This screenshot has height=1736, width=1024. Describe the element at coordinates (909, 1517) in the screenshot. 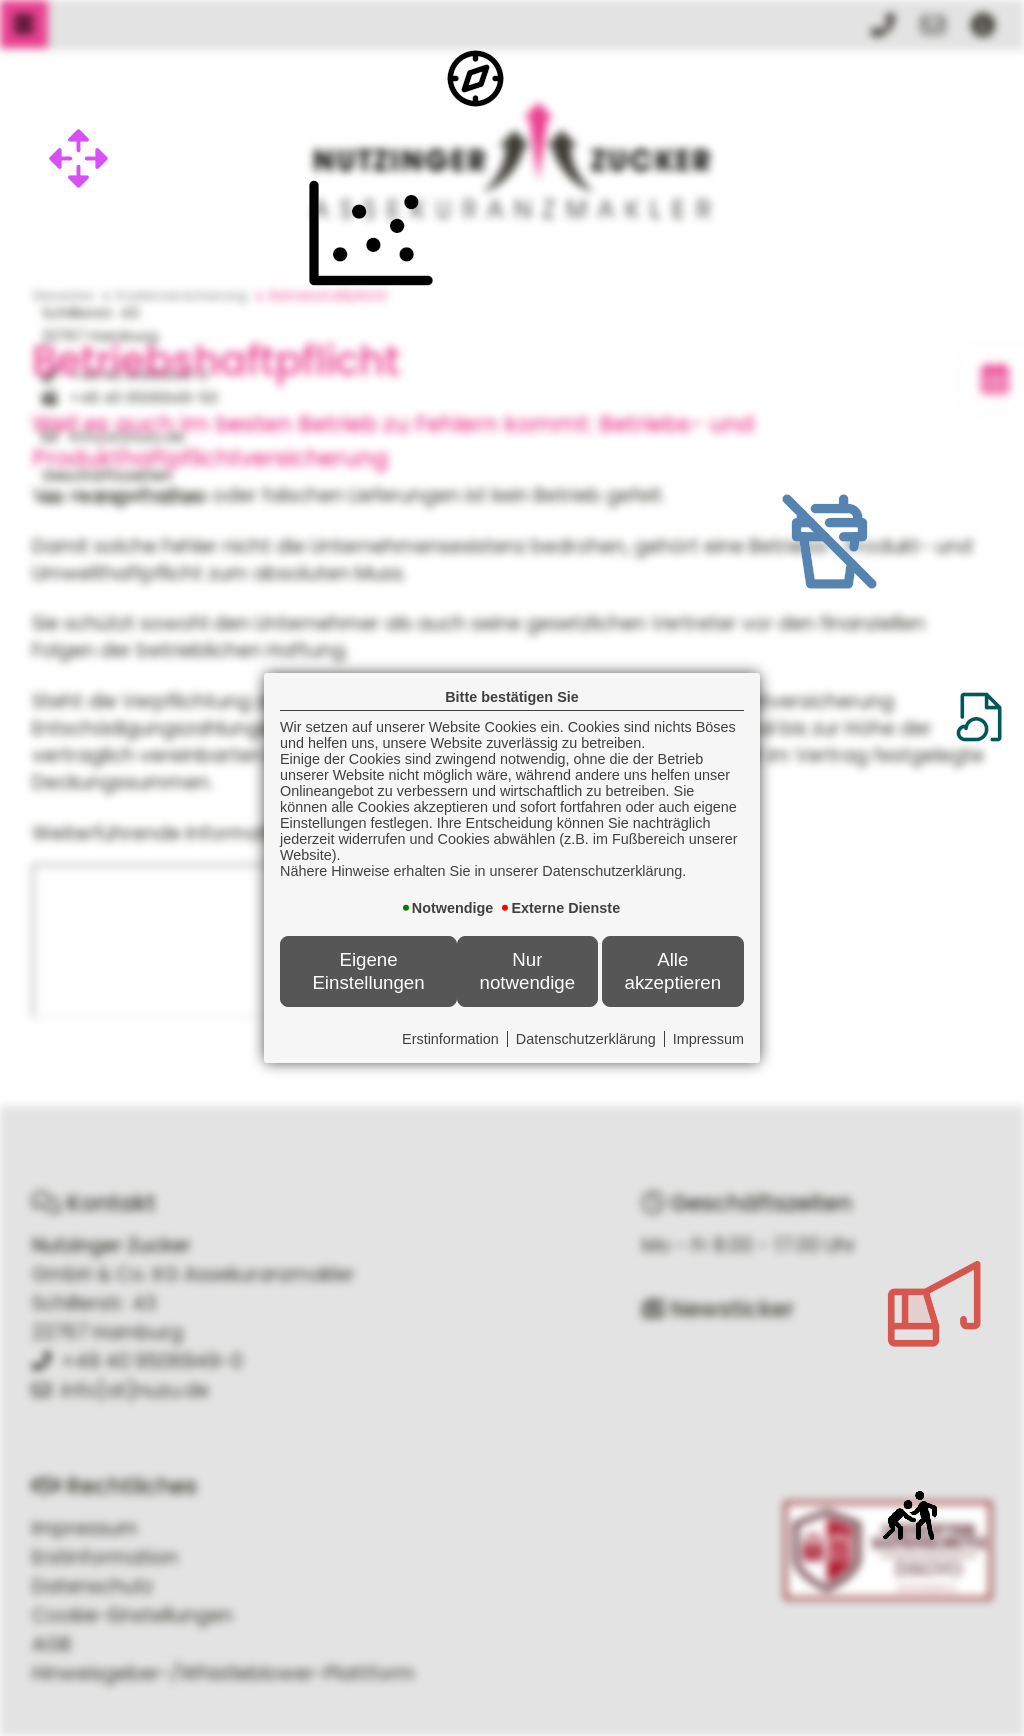

I see `access kabaddi sports content` at that location.